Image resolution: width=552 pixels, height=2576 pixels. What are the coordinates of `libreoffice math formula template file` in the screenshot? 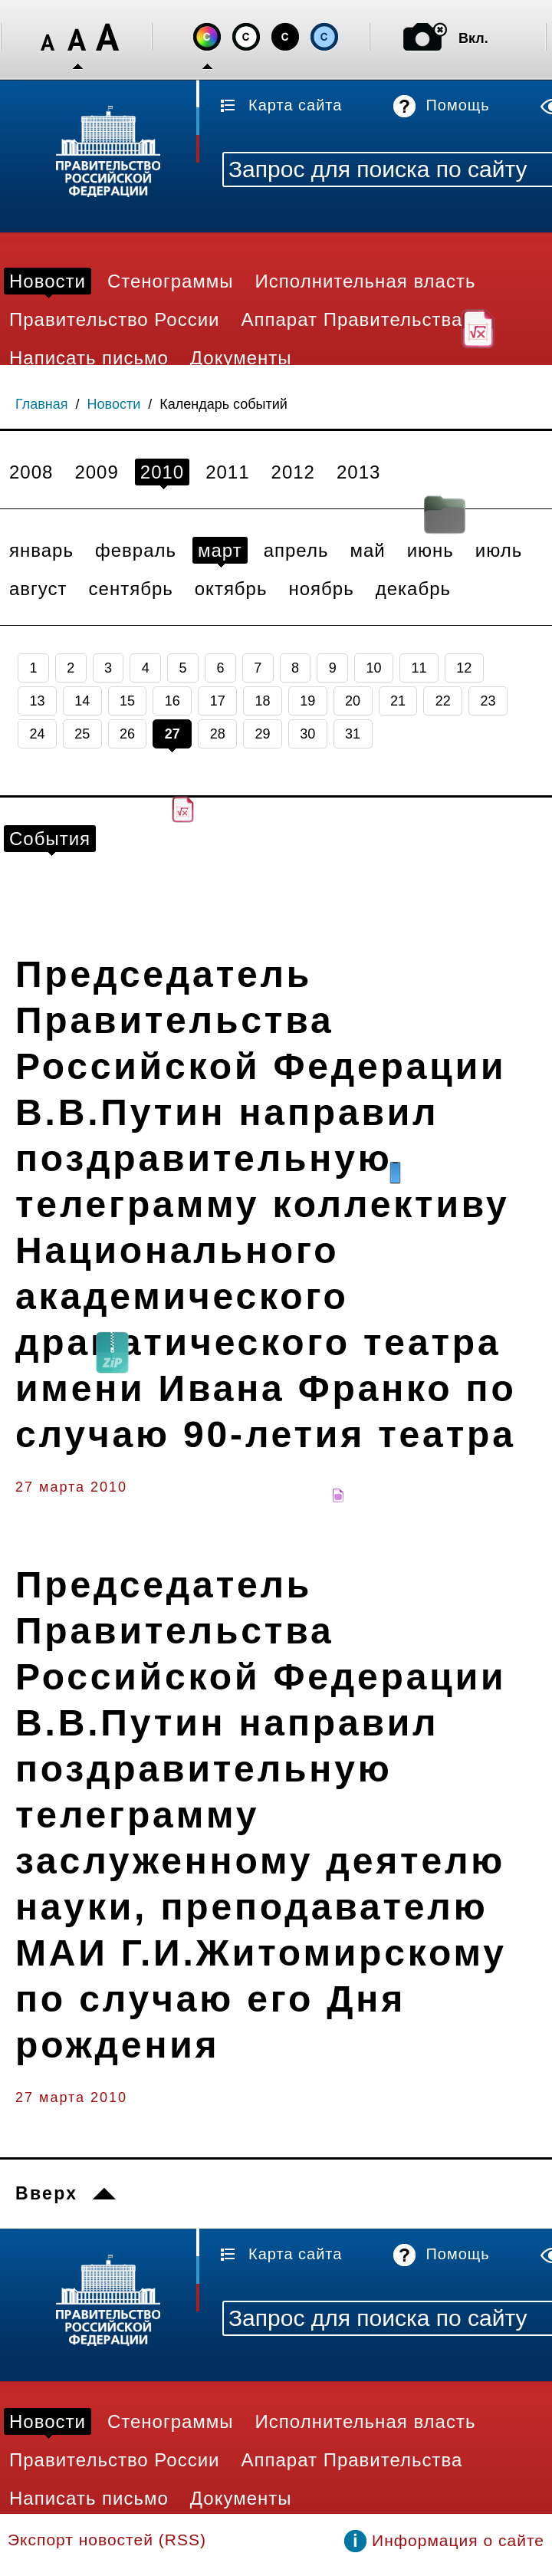 It's located at (182, 809).